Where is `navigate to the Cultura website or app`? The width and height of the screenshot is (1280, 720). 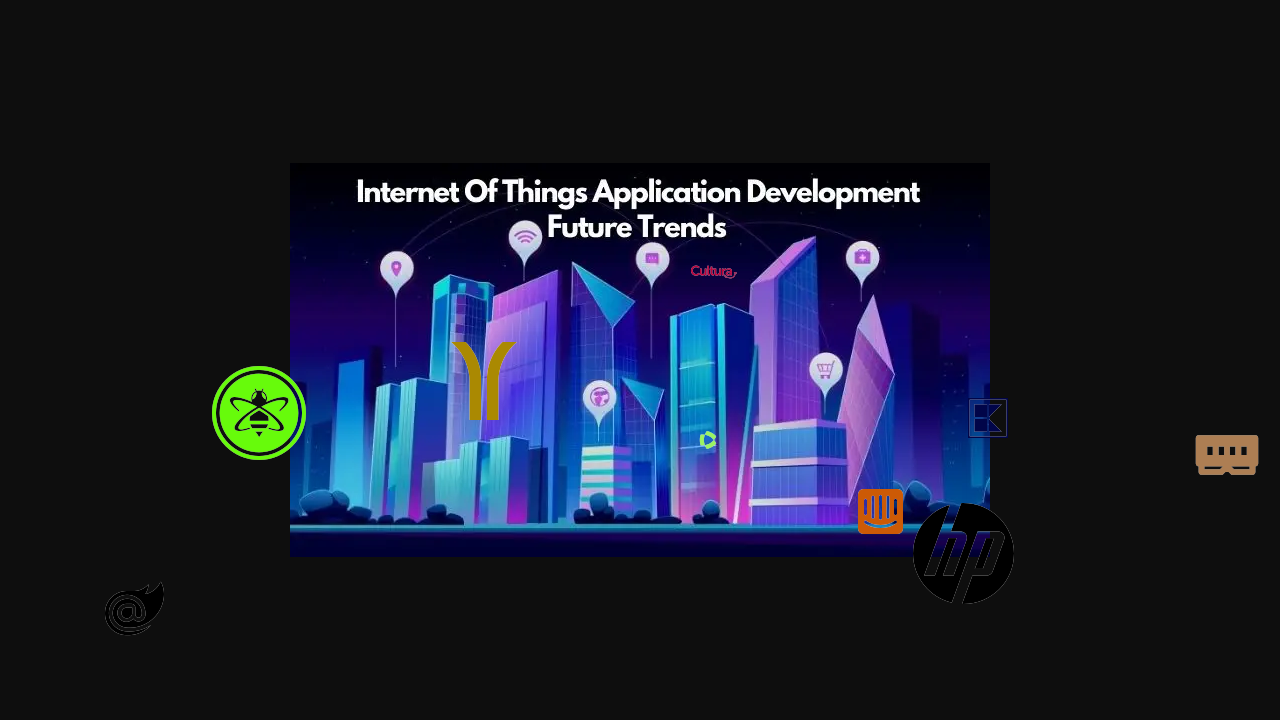 navigate to the Cultura website or app is located at coordinates (714, 272).